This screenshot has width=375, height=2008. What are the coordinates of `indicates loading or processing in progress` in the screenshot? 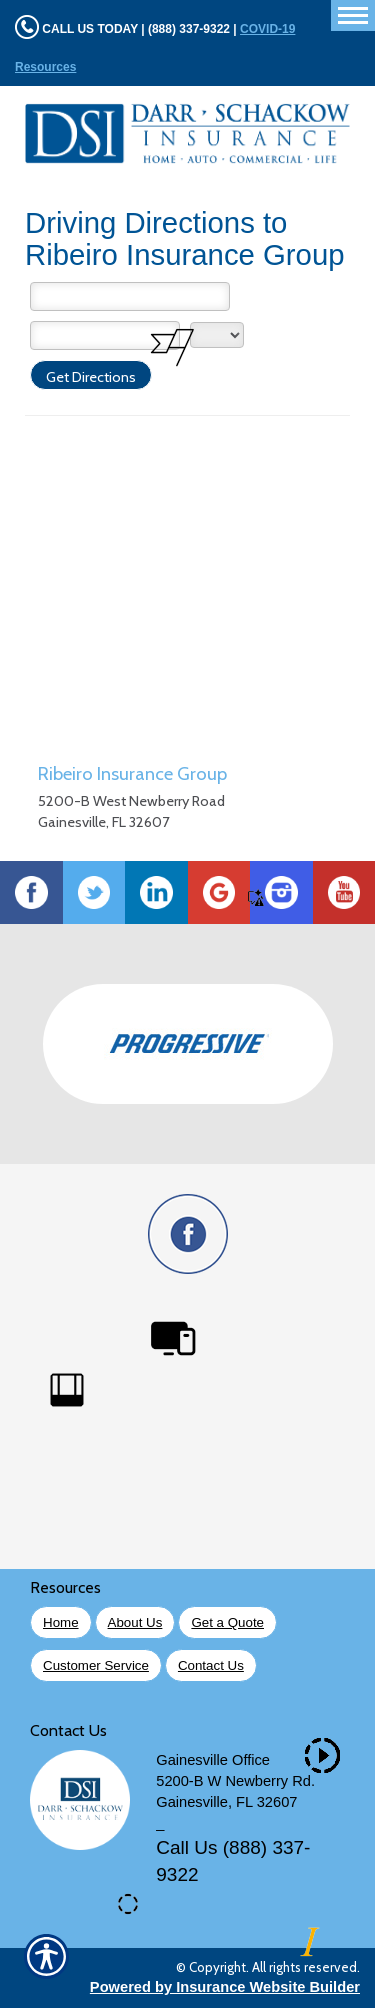 It's located at (128, 1904).